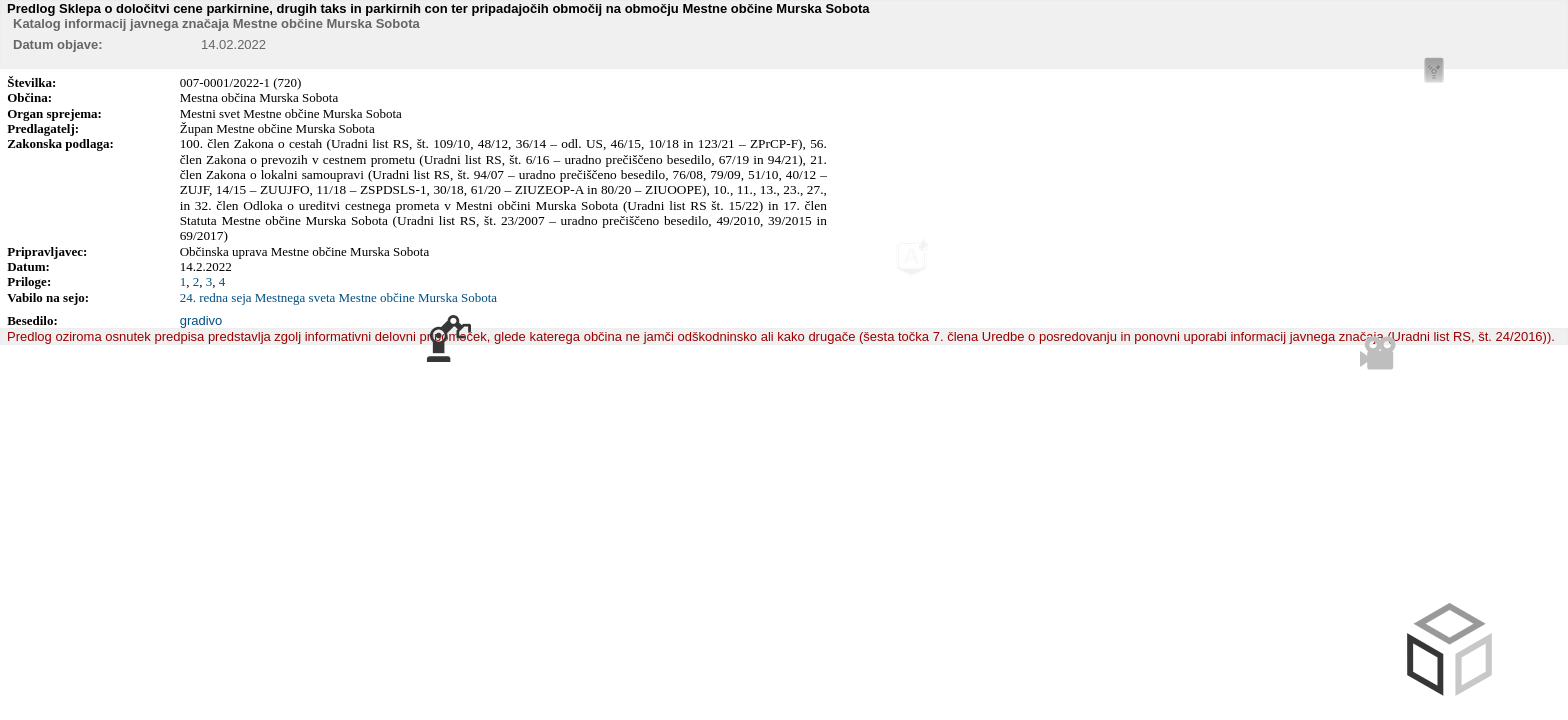  I want to click on access firewire-connected external hard drive, so click(1434, 70).